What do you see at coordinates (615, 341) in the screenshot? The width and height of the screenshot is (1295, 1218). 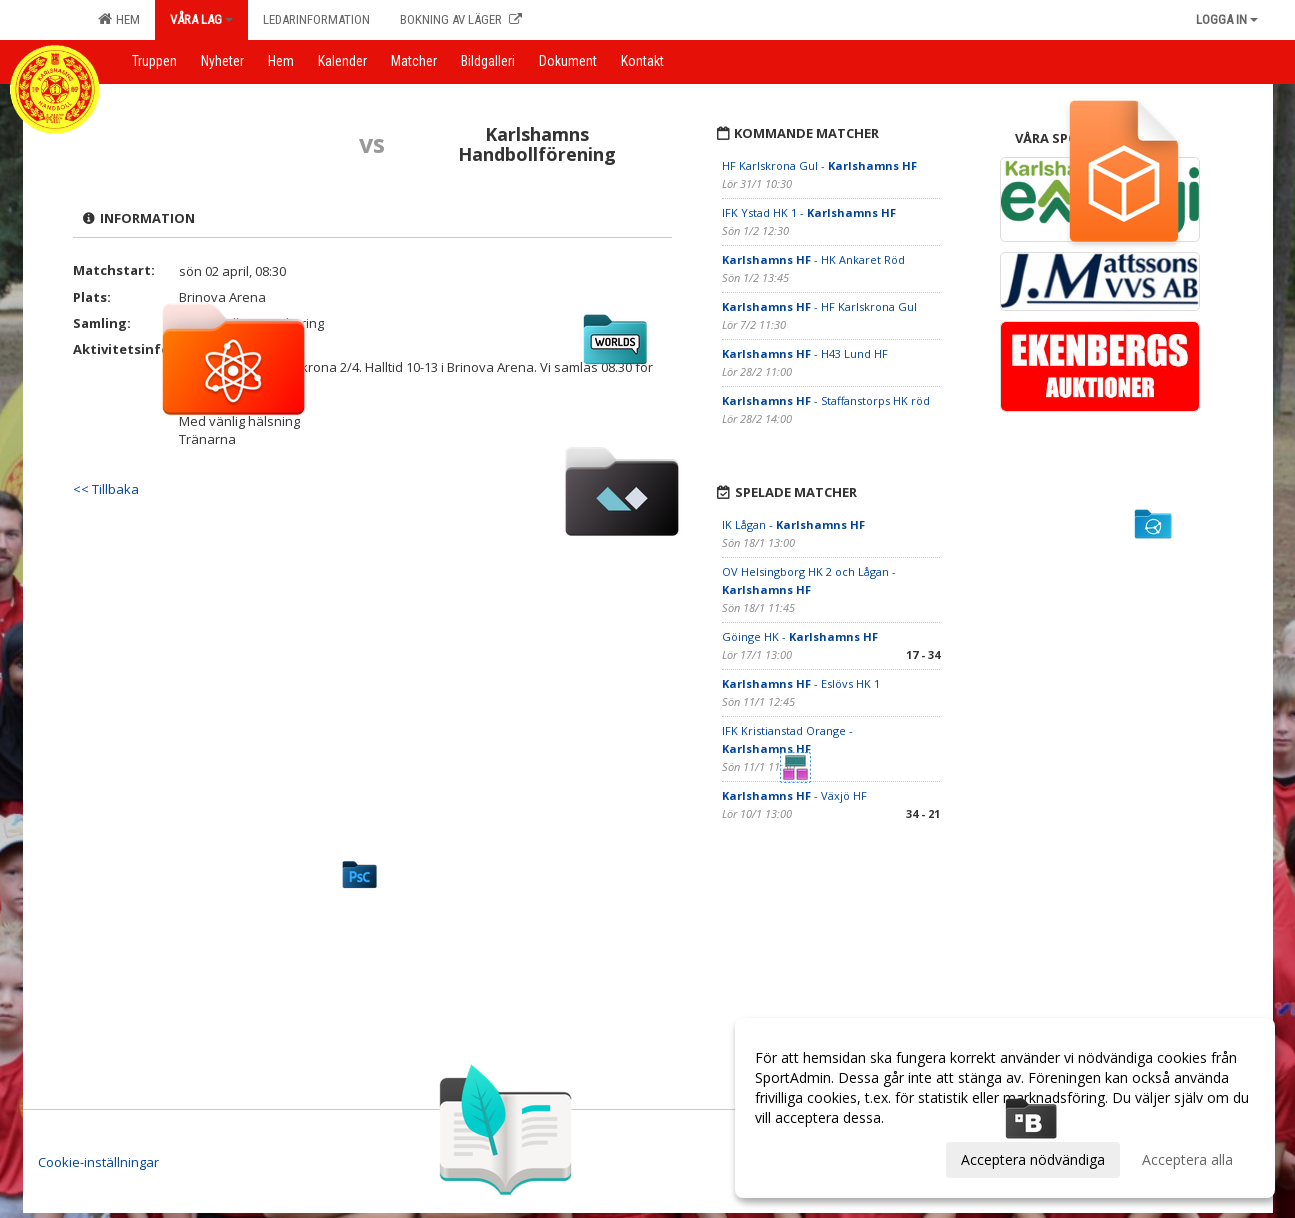 I see `open vrchat worlds folder` at bounding box center [615, 341].